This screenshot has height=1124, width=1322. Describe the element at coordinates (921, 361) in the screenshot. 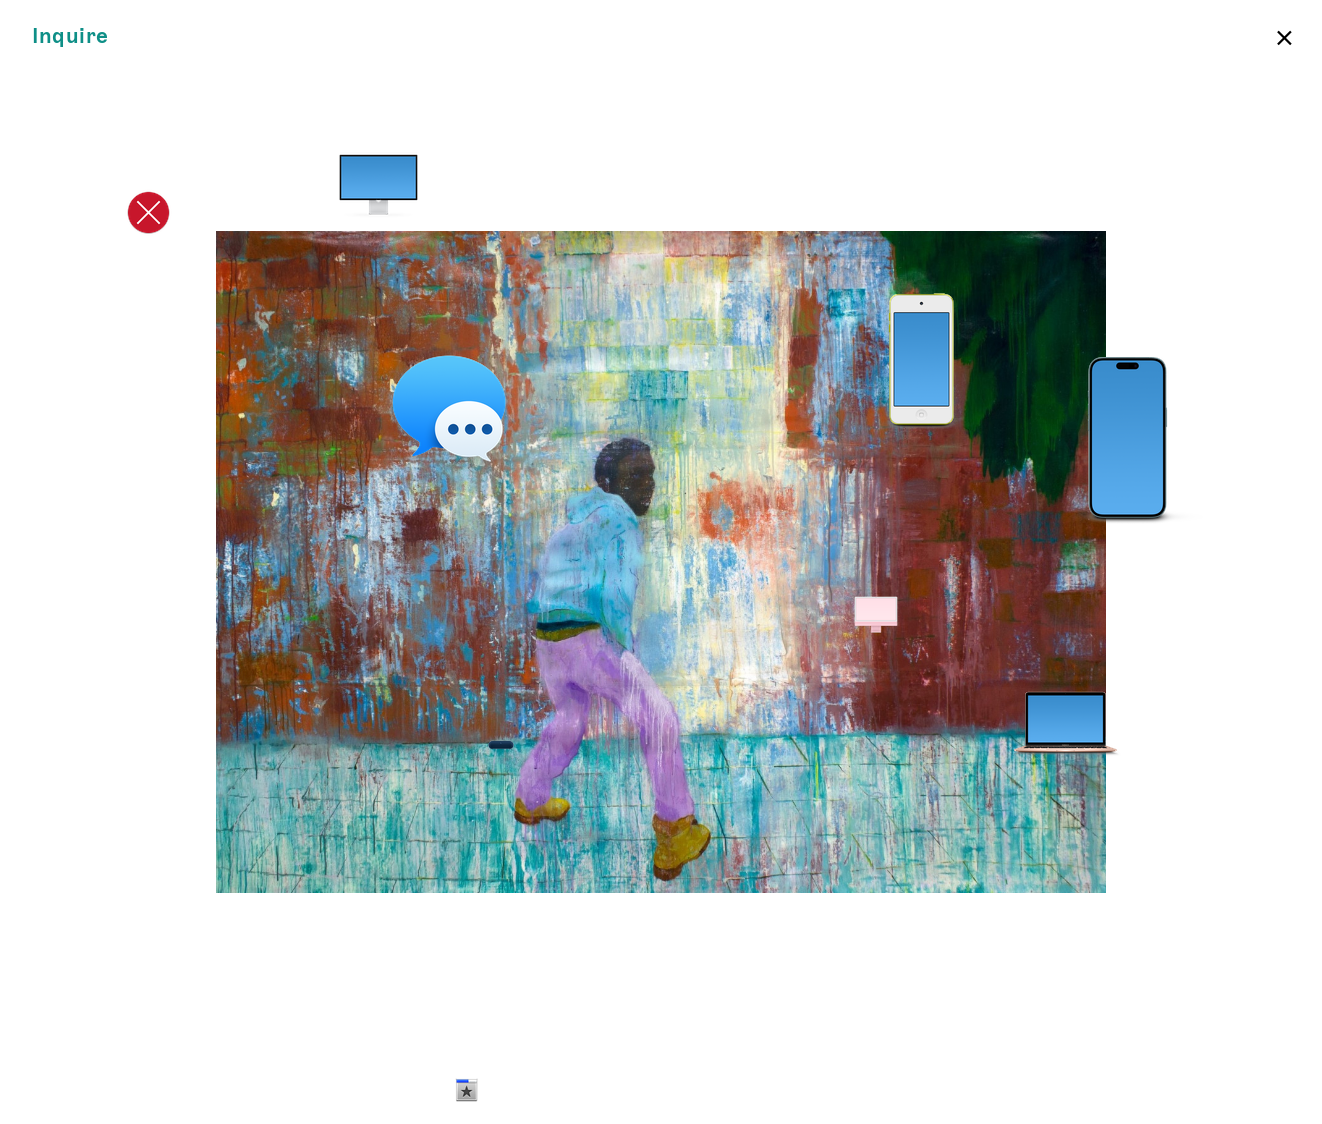

I see `iPod Touch device connected to your computer` at that location.